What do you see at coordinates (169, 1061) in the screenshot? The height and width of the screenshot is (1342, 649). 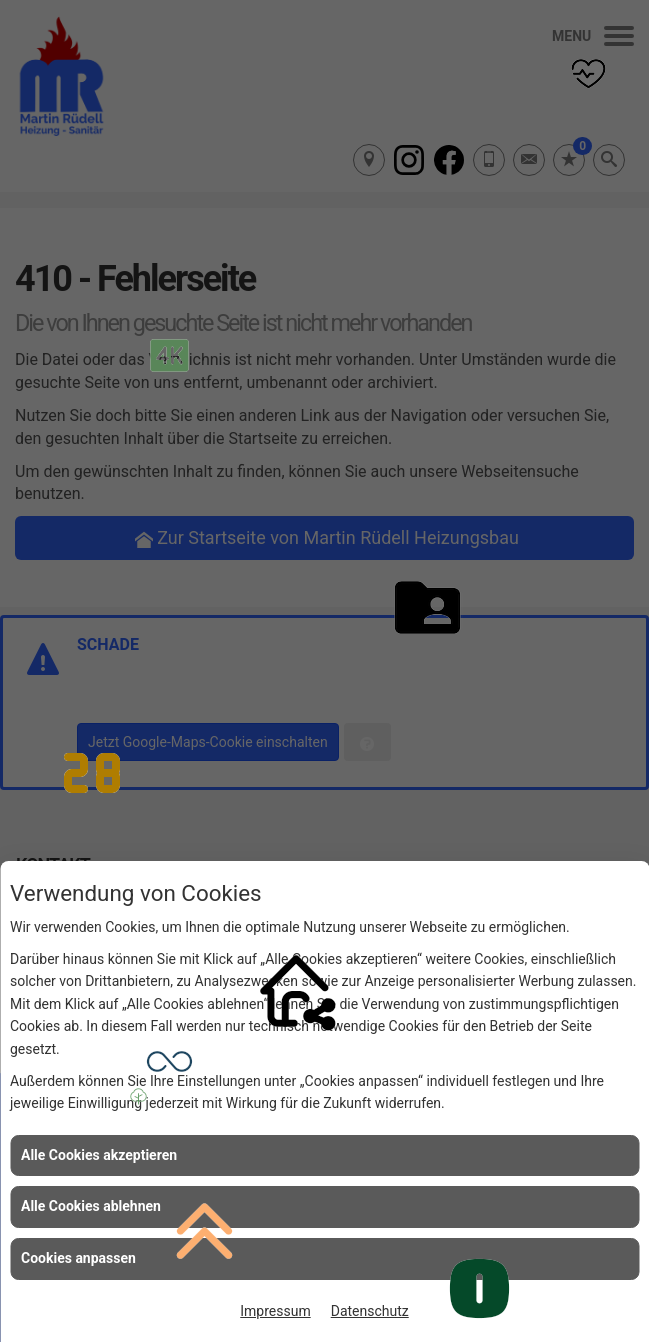 I see `indicates unlimited or infinite content` at bounding box center [169, 1061].